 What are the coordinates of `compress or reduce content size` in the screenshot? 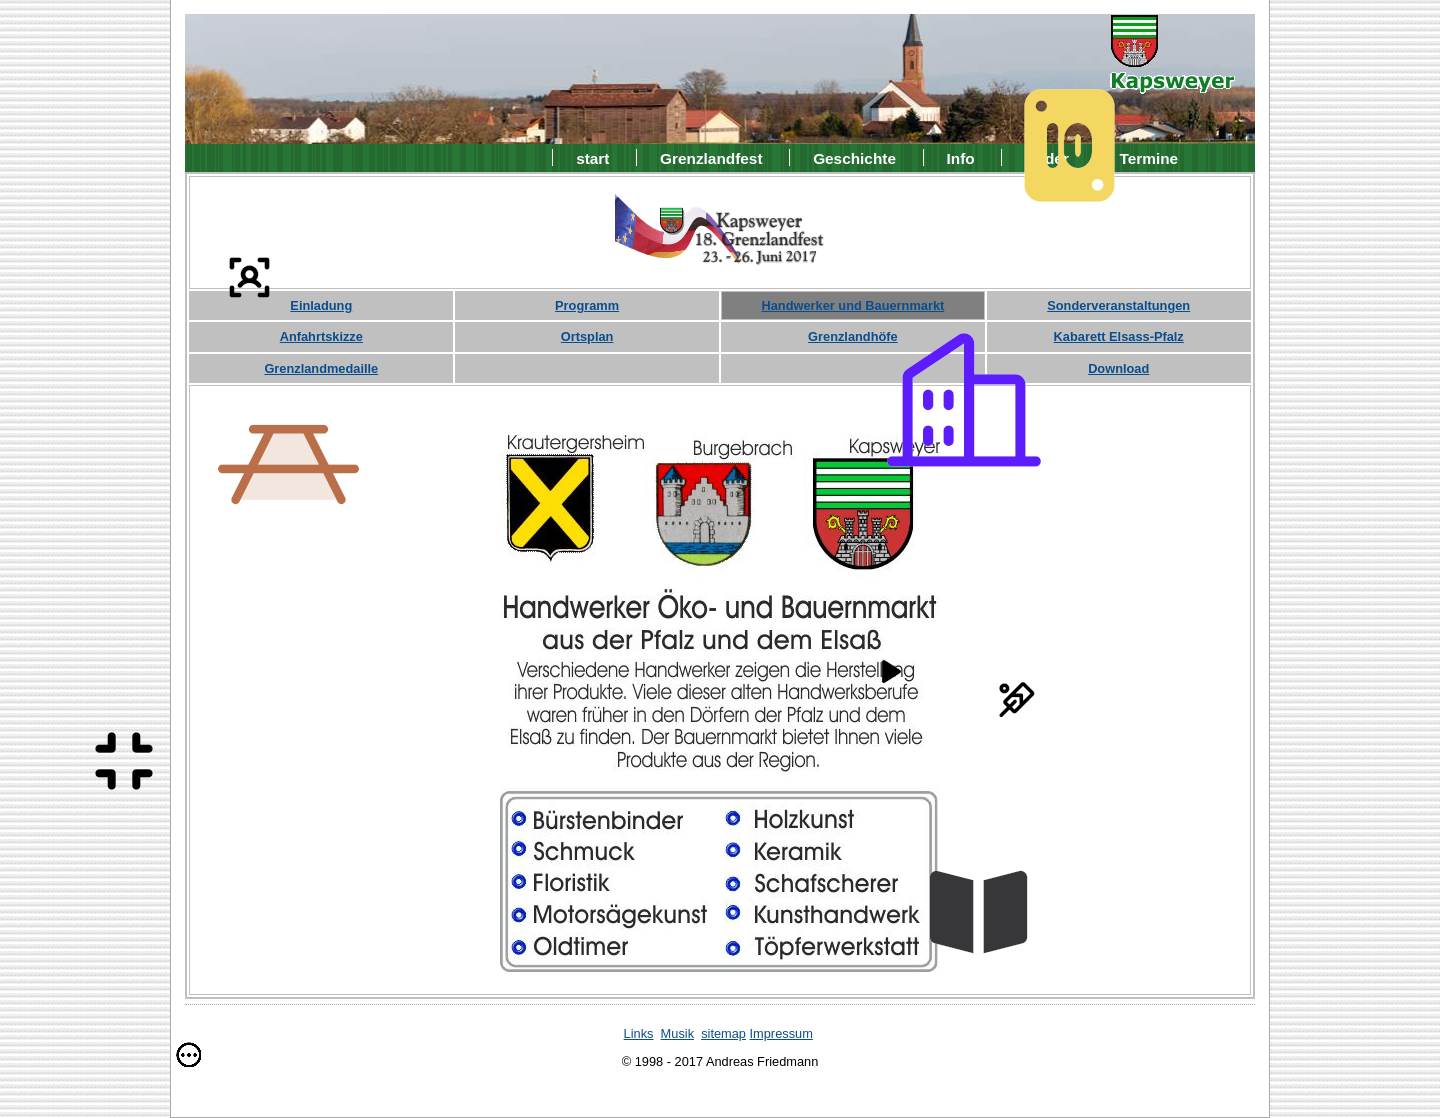 It's located at (124, 761).